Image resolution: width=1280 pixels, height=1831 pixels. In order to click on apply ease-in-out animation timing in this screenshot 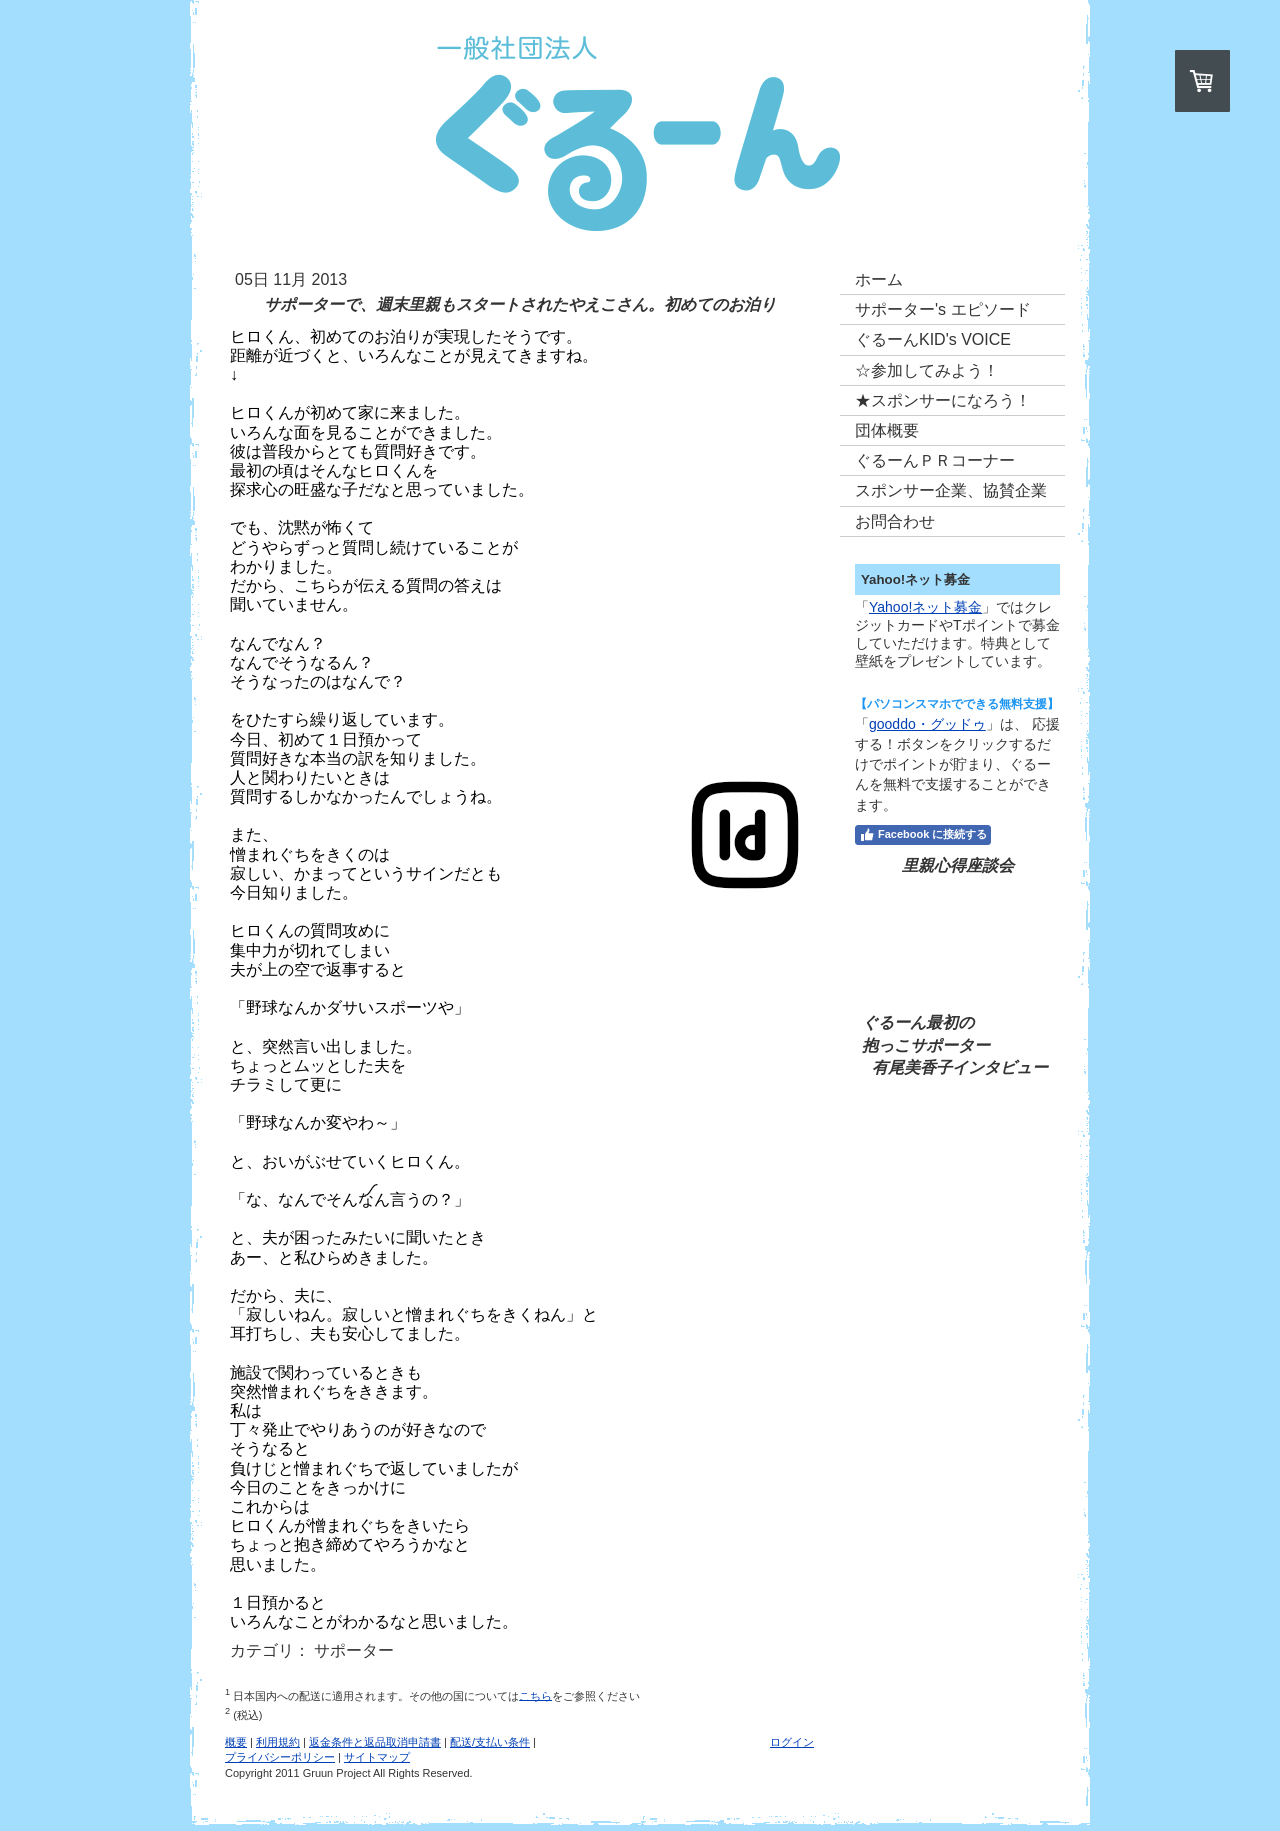, I will do `click(371, 1190)`.